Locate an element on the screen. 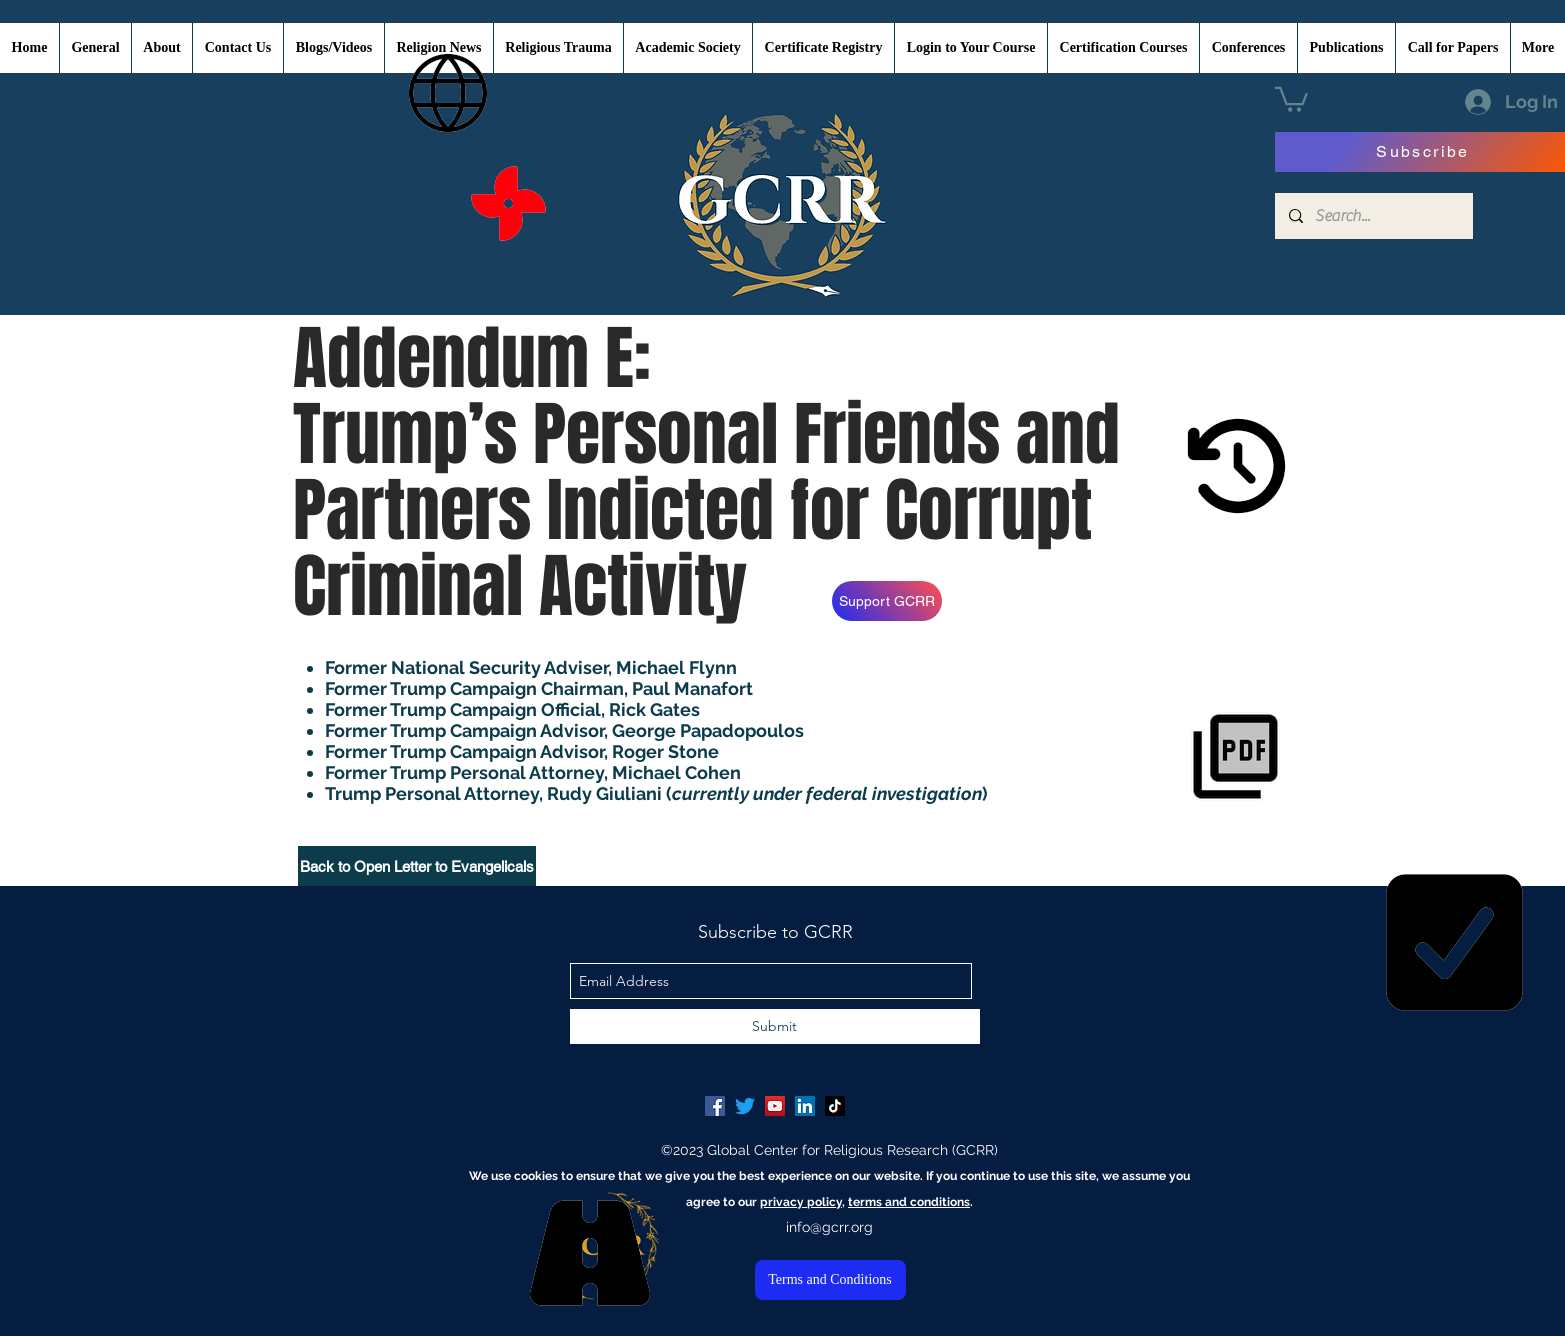 The image size is (1565, 1336). access navigation or directions is located at coordinates (590, 1253).